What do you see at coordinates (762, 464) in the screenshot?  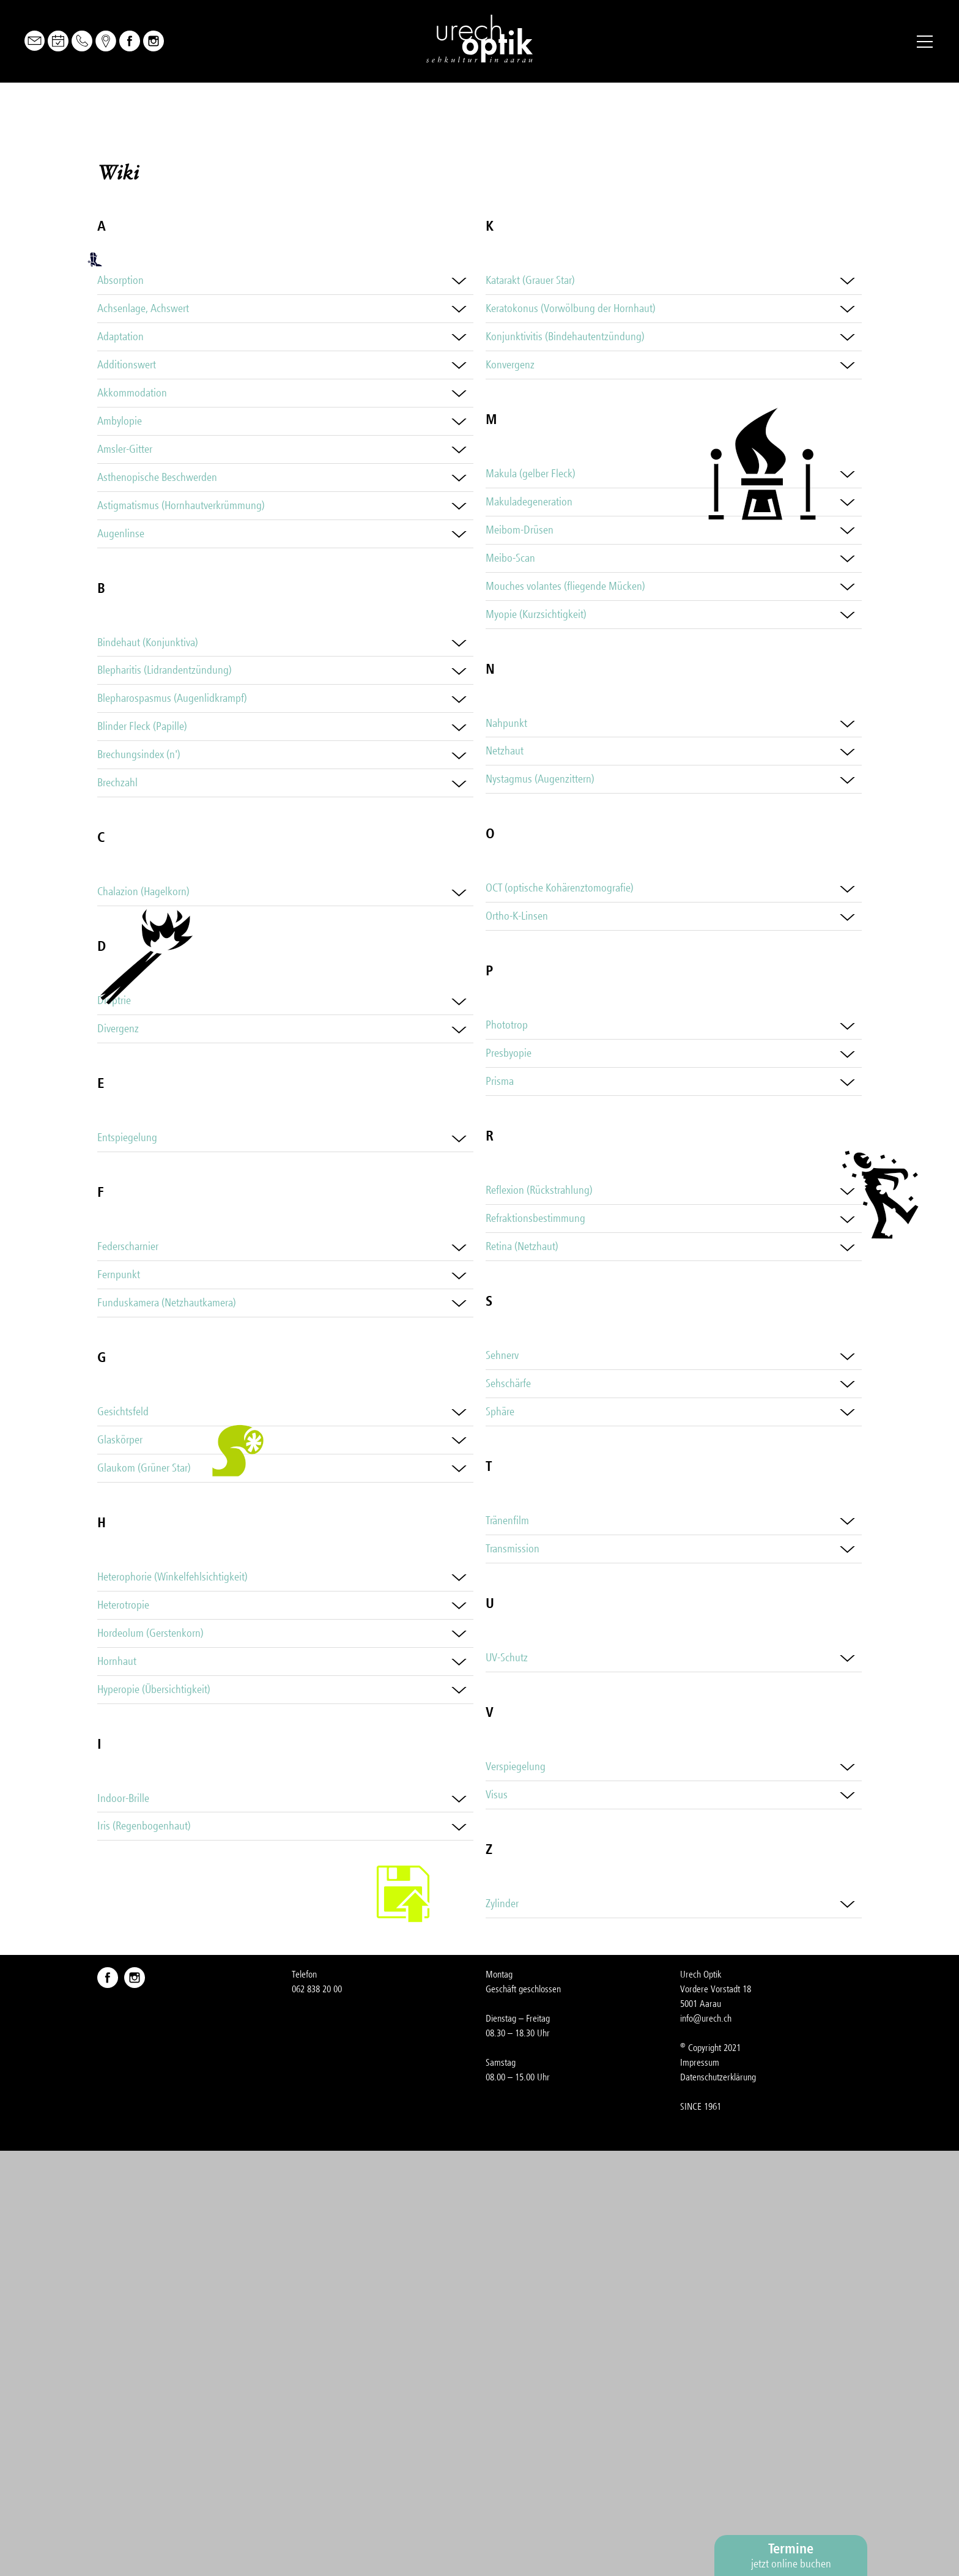 I see `access fire shrine location in game` at bounding box center [762, 464].